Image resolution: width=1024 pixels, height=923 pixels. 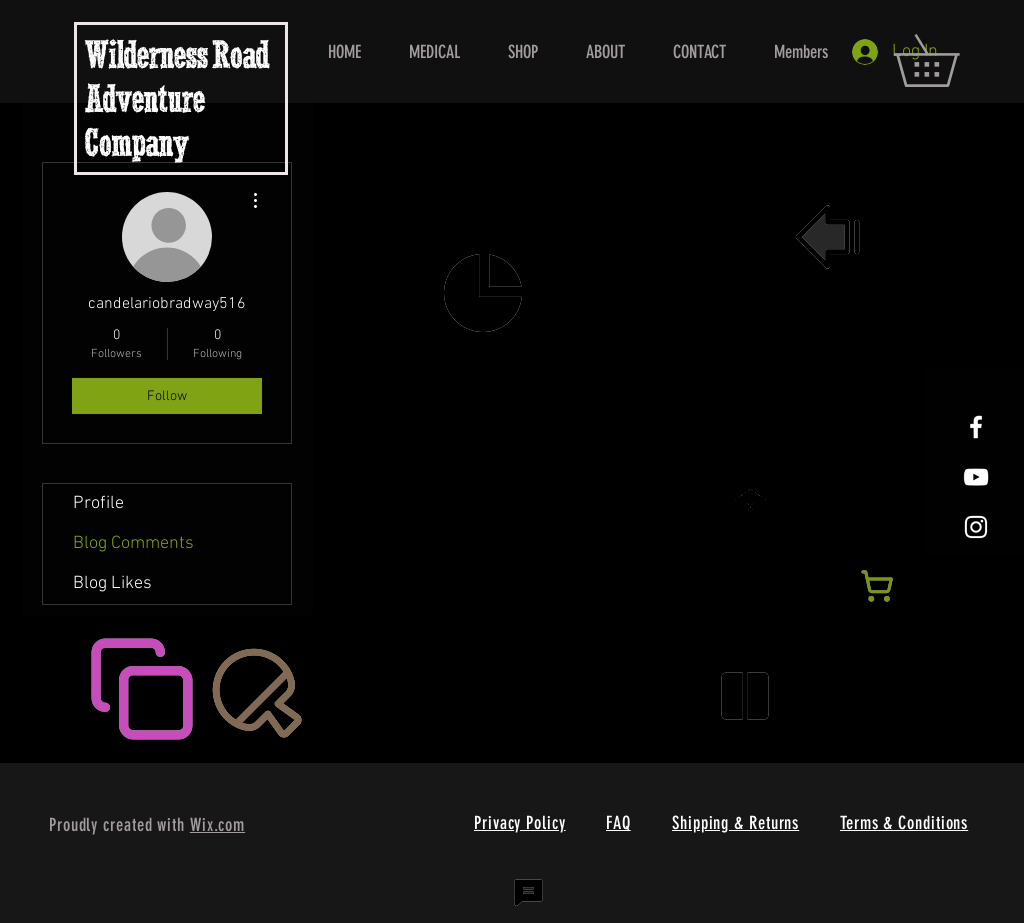 I want to click on copy to clipboard, so click(x=142, y=689).